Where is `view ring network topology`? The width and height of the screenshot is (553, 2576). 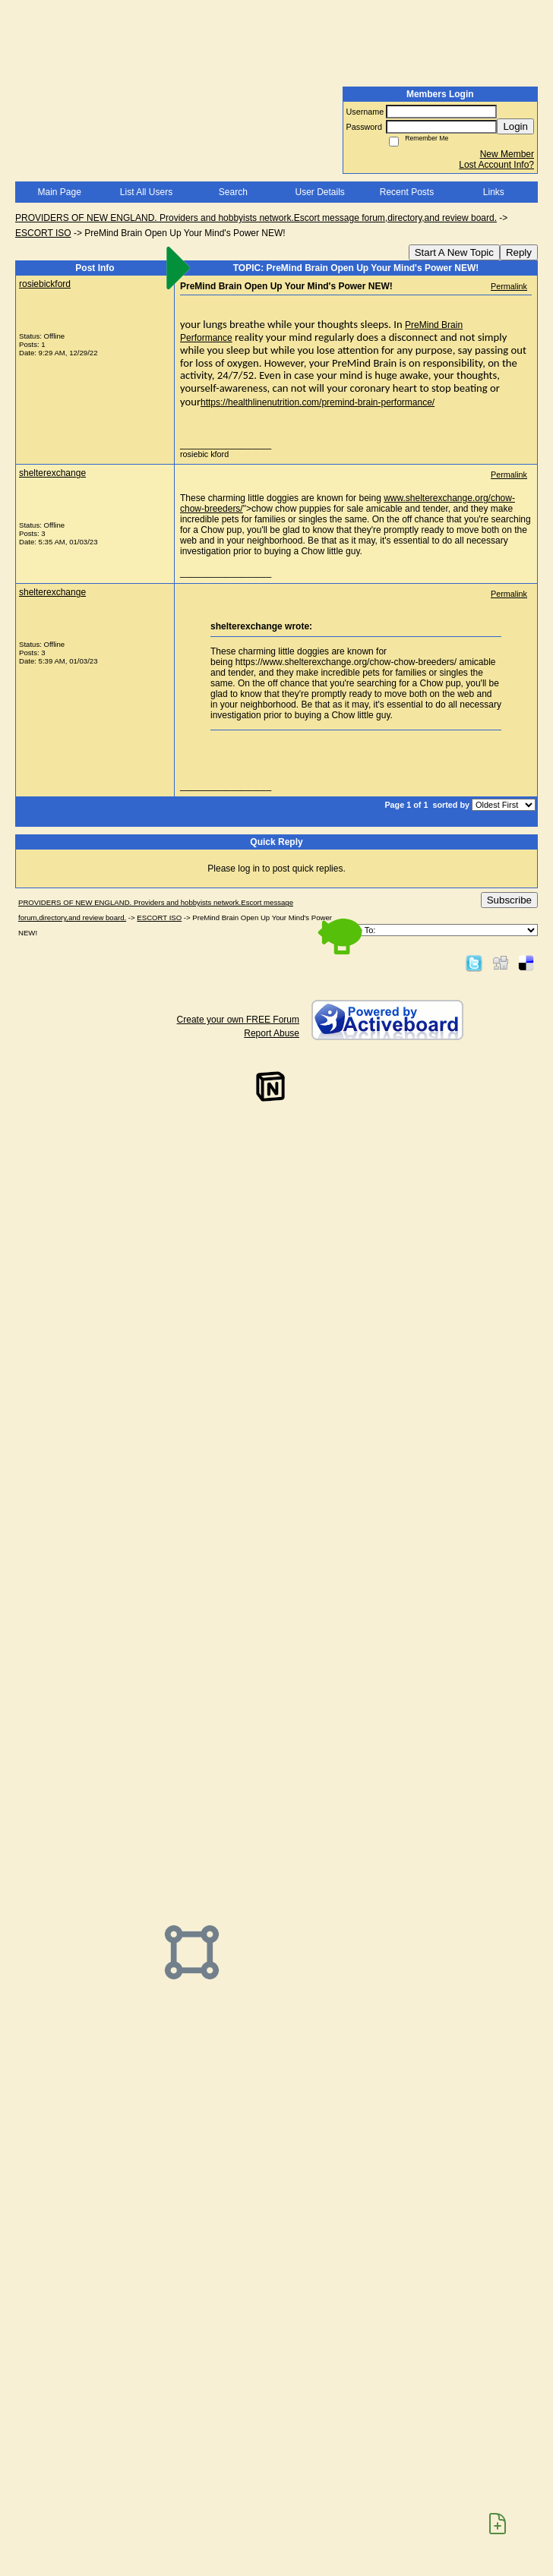 view ring network topology is located at coordinates (191, 1952).